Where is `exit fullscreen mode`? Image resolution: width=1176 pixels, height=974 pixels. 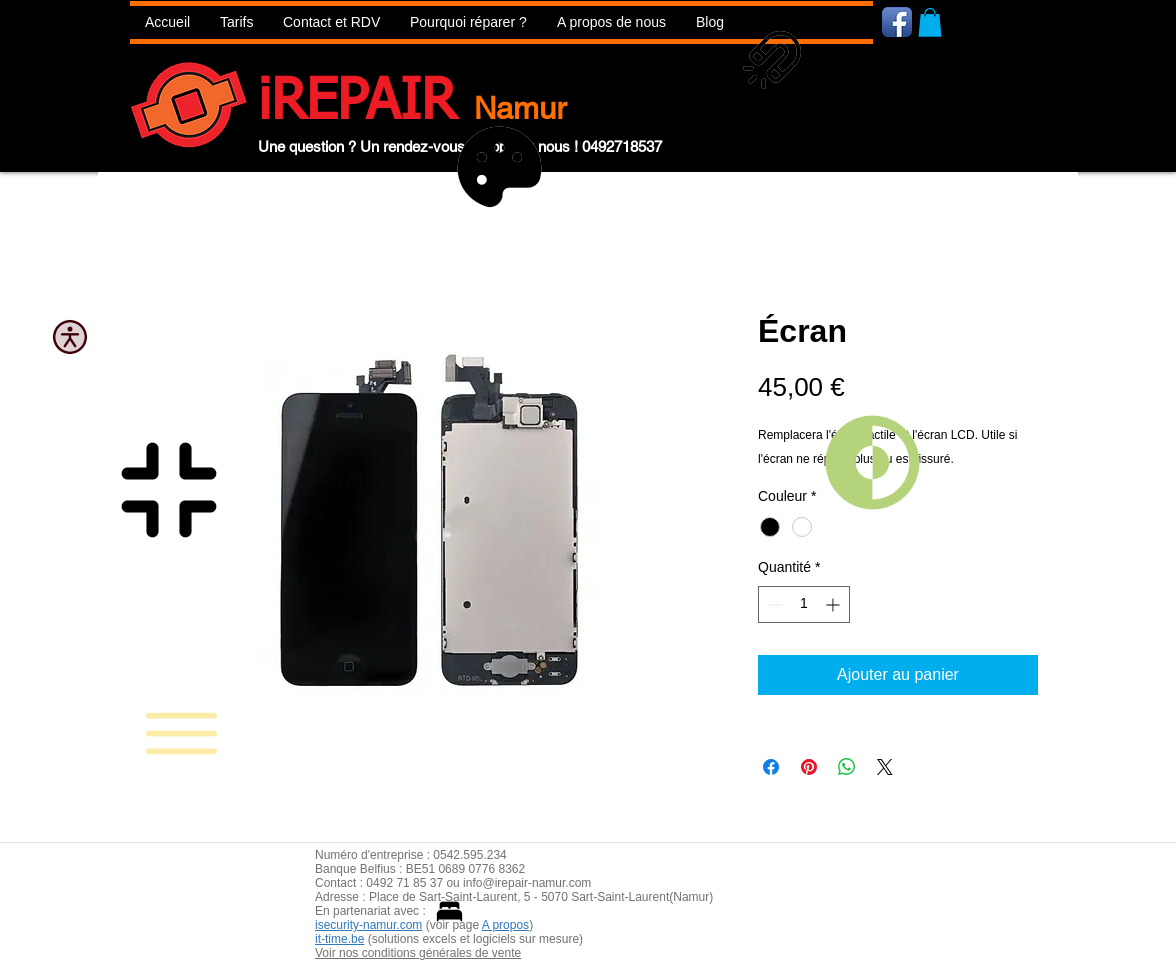 exit fullscreen mode is located at coordinates (169, 490).